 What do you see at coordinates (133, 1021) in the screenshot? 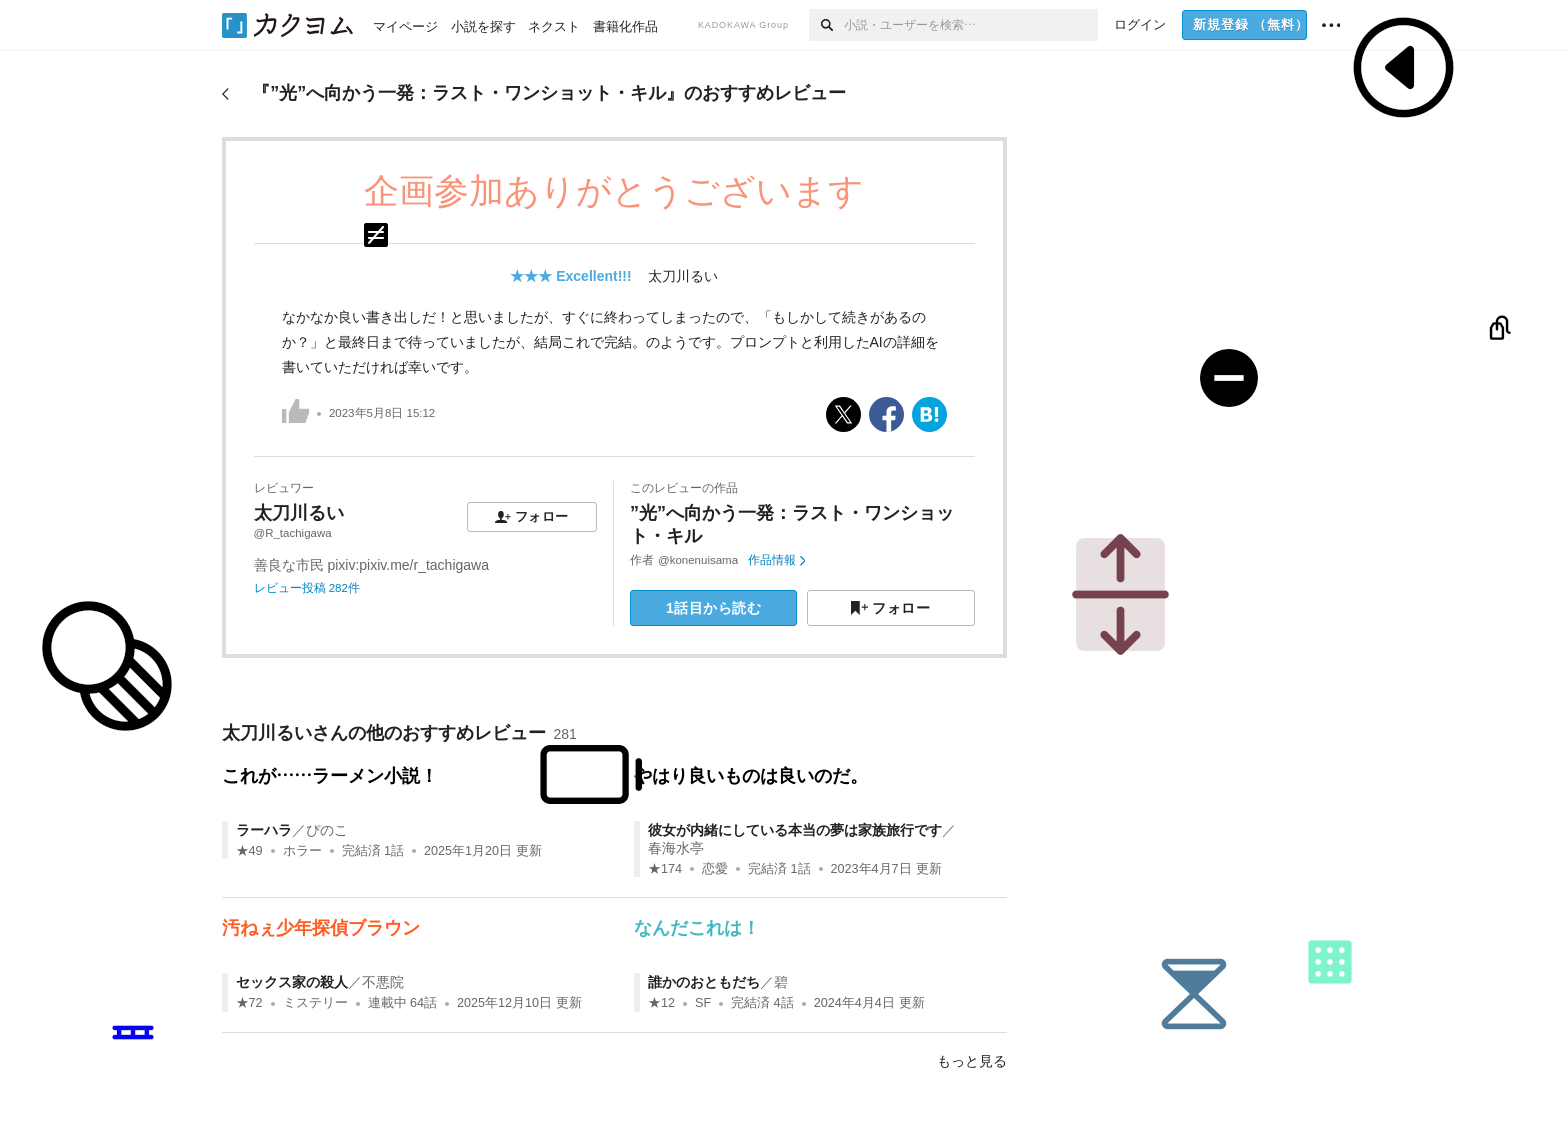
I see `view warehouse inventory` at bounding box center [133, 1021].